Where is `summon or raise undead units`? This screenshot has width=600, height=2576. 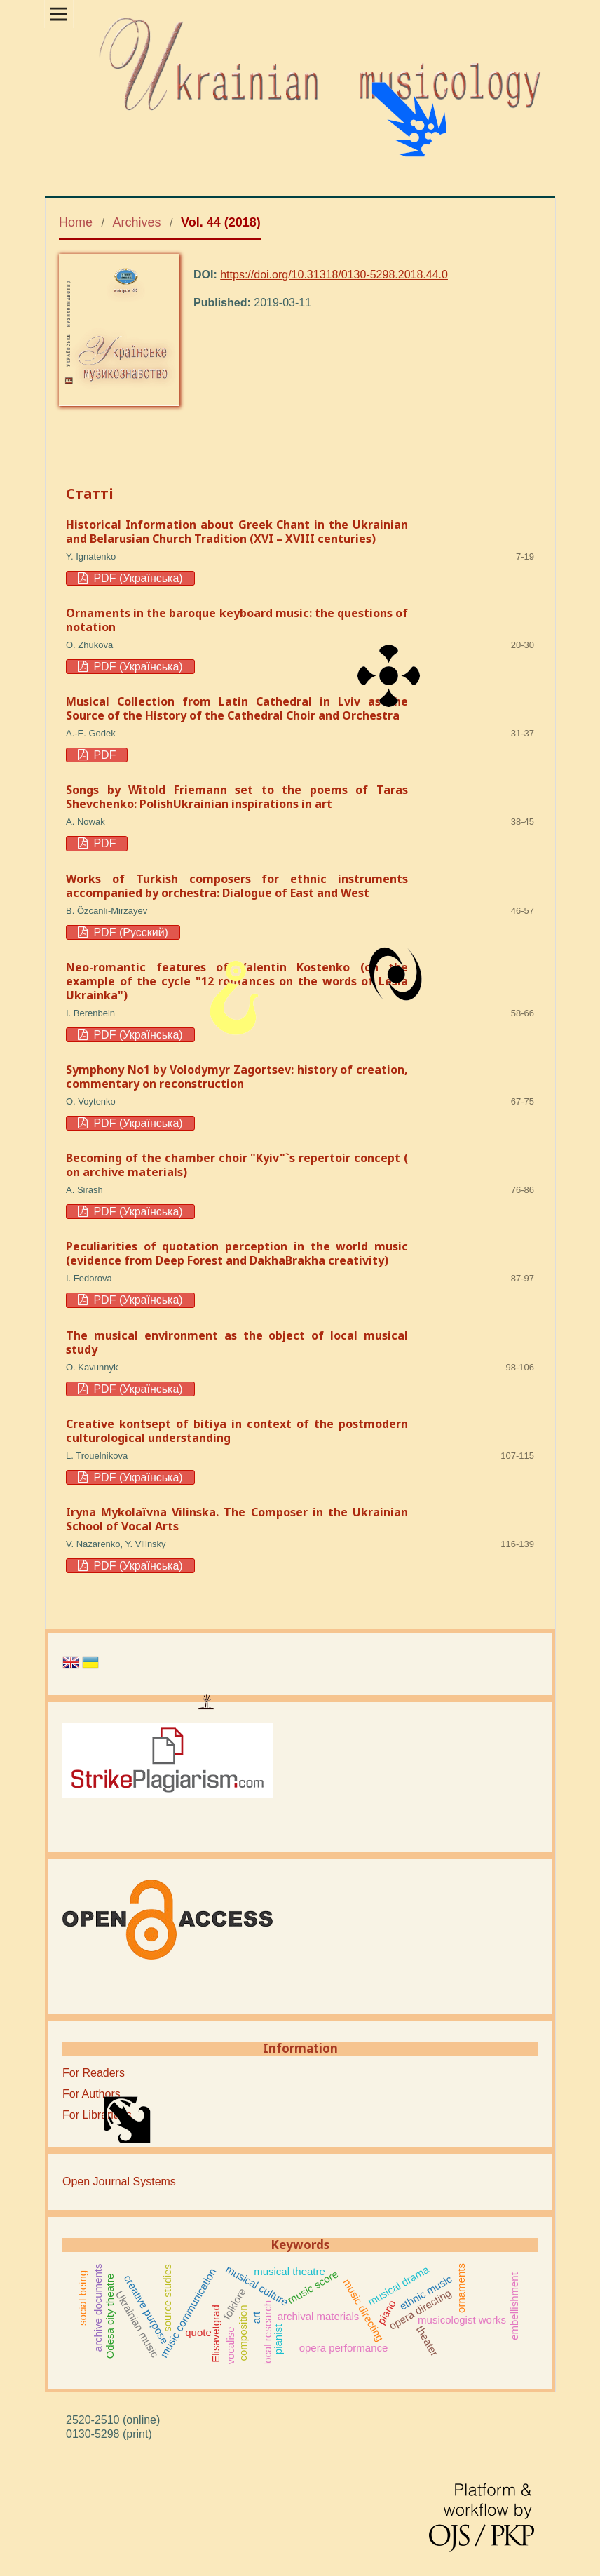 summon or raise undead units is located at coordinates (206, 1701).